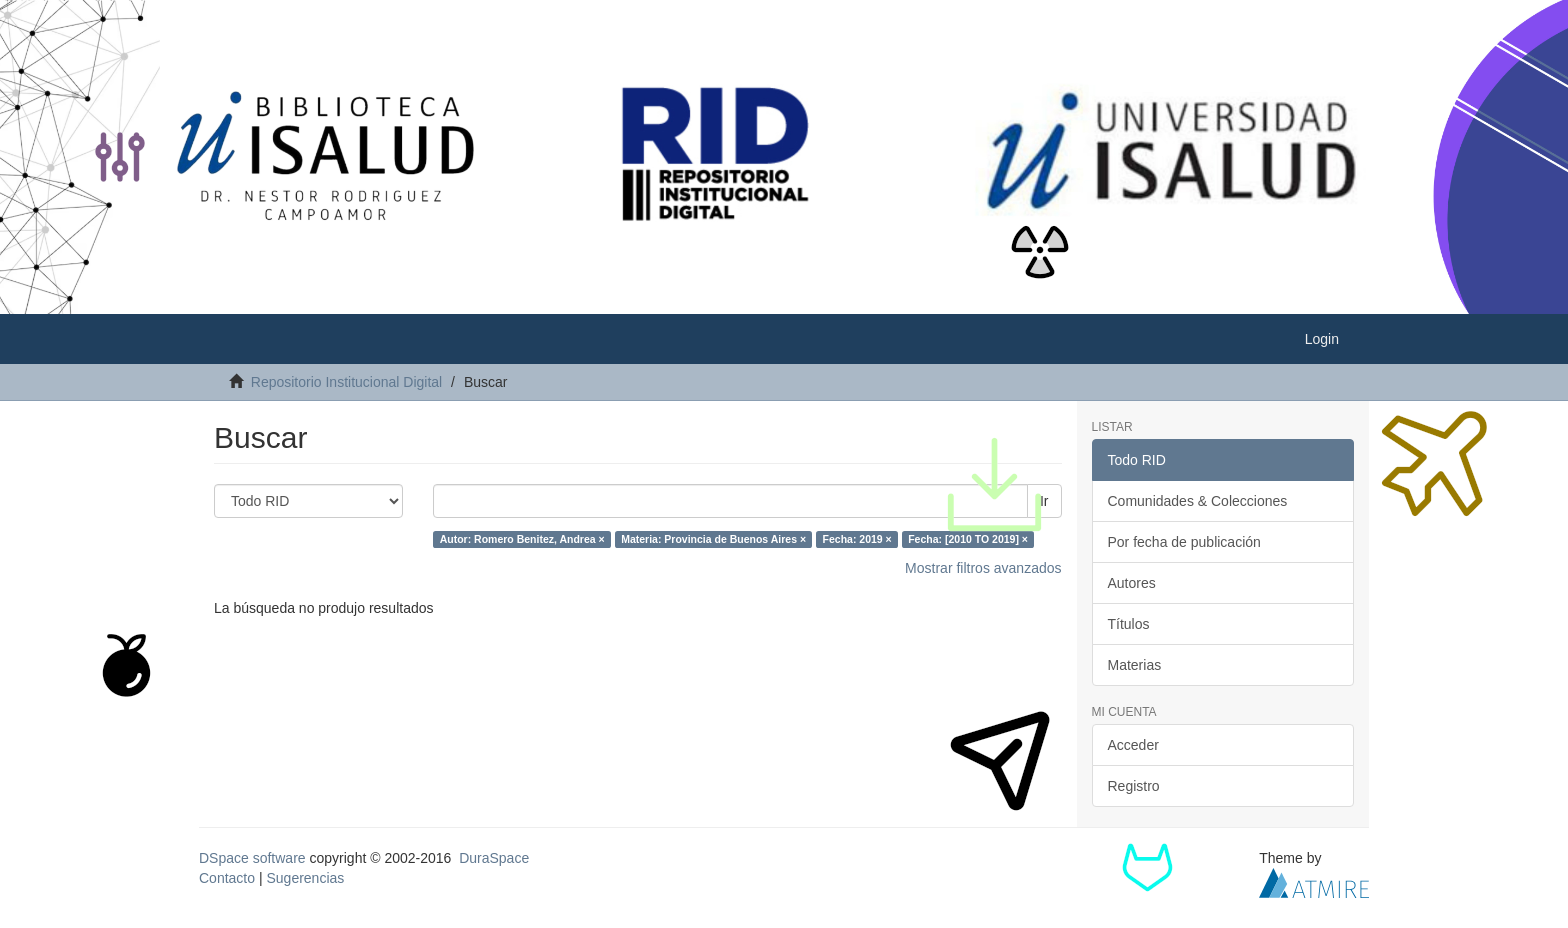  Describe the element at coordinates (1003, 757) in the screenshot. I see `send a message` at that location.